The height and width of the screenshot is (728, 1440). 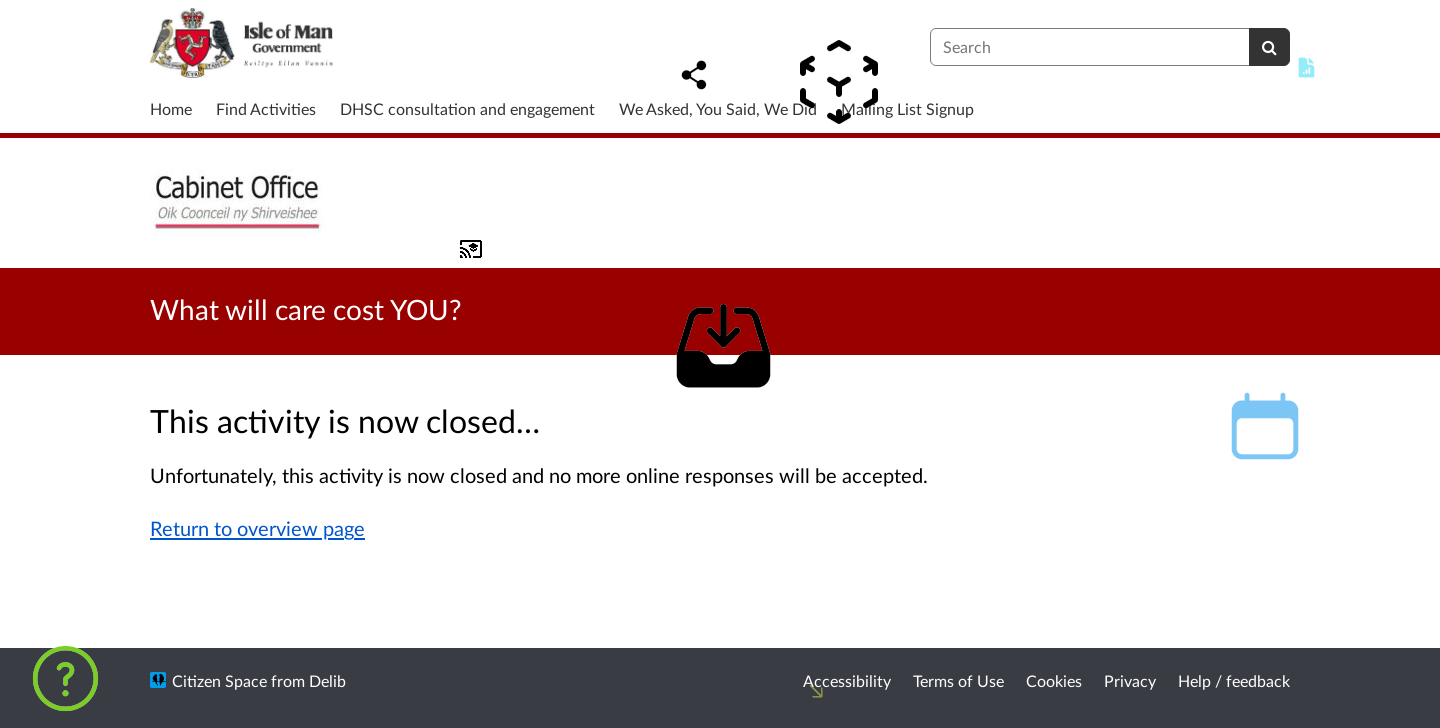 What do you see at coordinates (723, 347) in the screenshot?
I see `download to inbox` at bounding box center [723, 347].